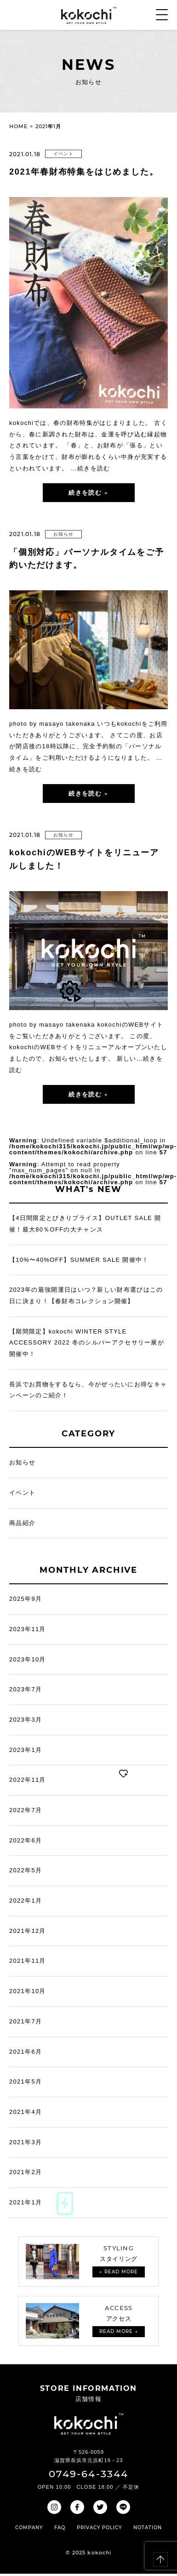 The image size is (177, 2576). Describe the element at coordinates (70, 991) in the screenshot. I see `access automation settings` at that location.